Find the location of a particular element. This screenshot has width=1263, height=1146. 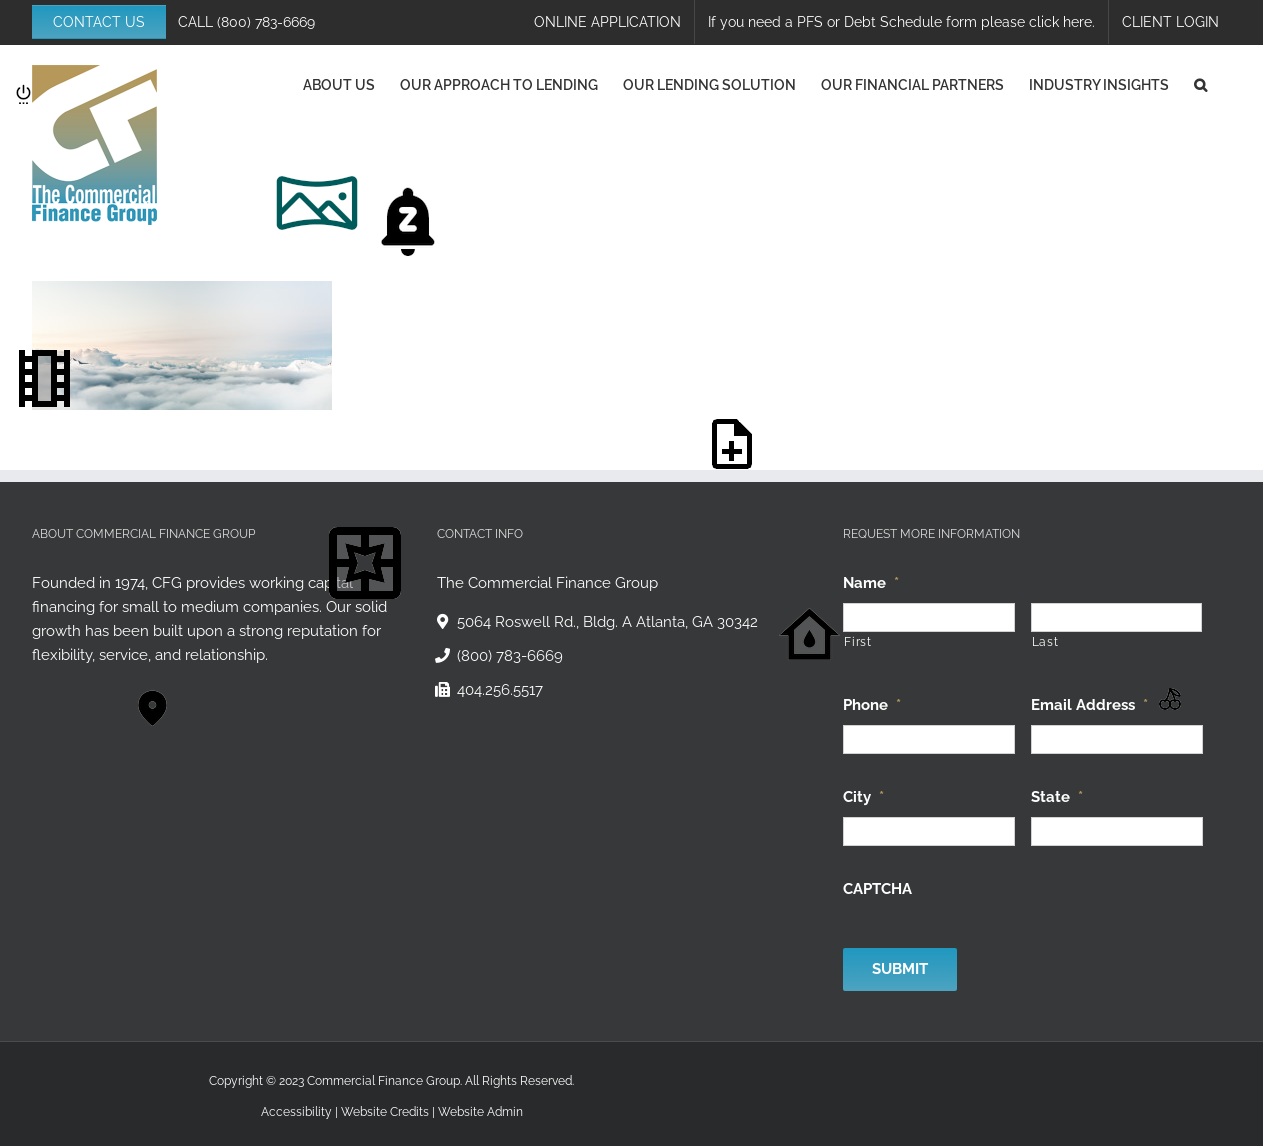

indicates fruit or food category is located at coordinates (1170, 699).